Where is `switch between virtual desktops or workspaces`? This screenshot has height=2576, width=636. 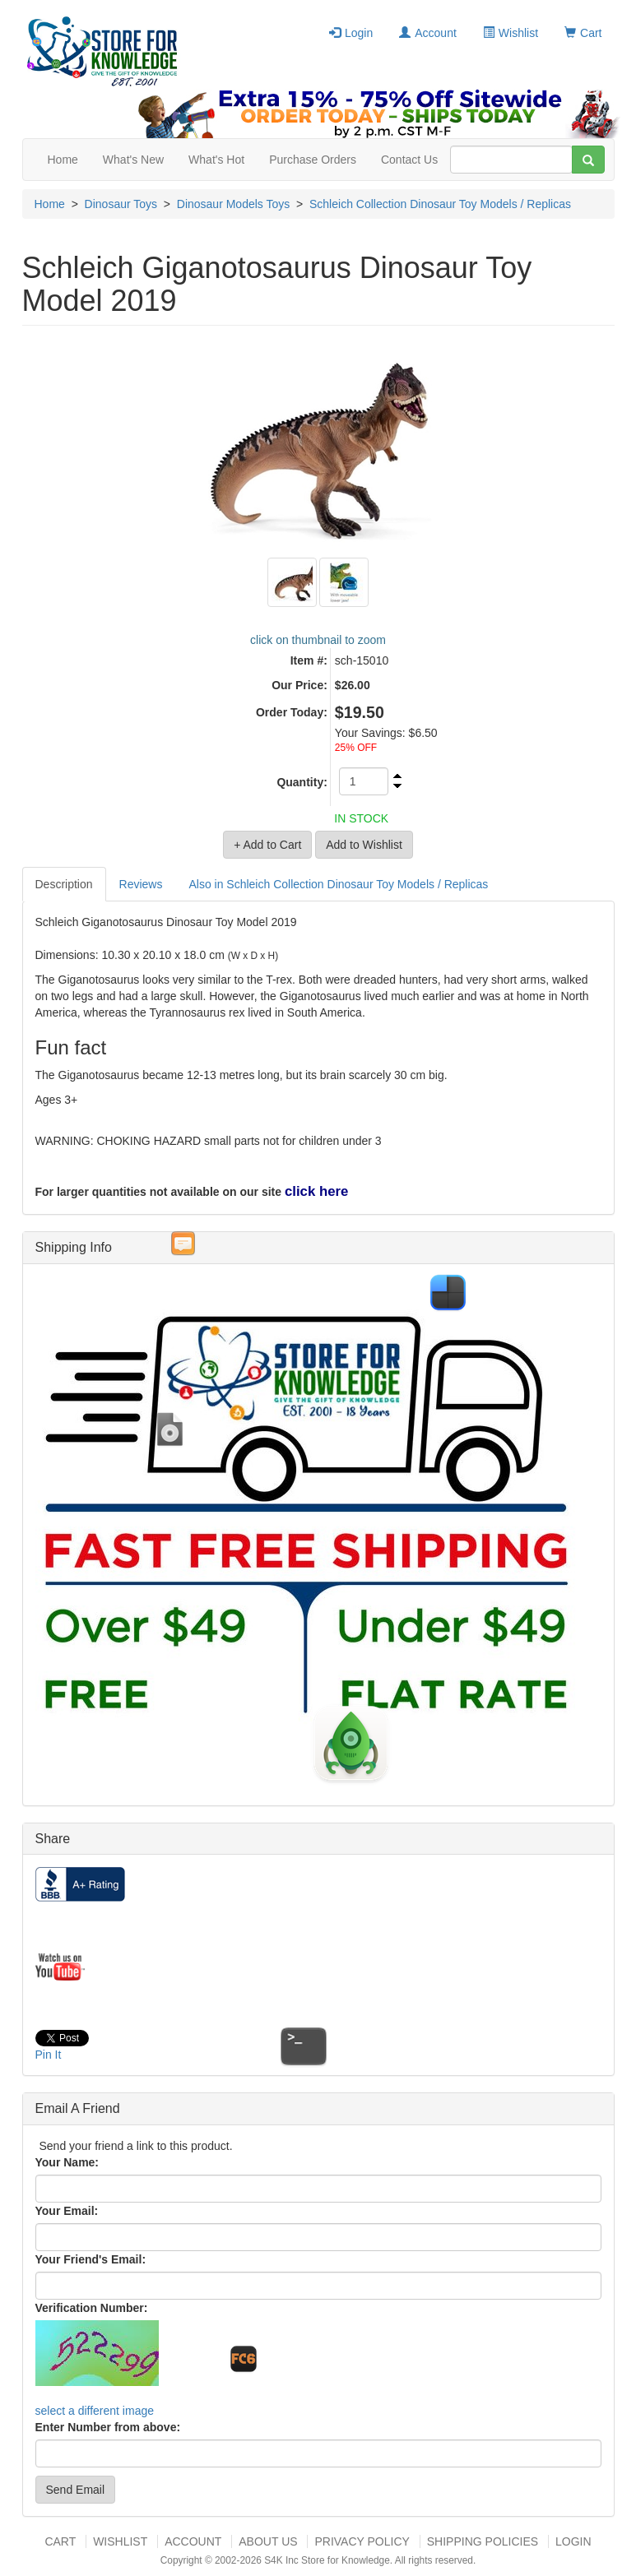
switch between virtual desktops or workspaces is located at coordinates (448, 1292).